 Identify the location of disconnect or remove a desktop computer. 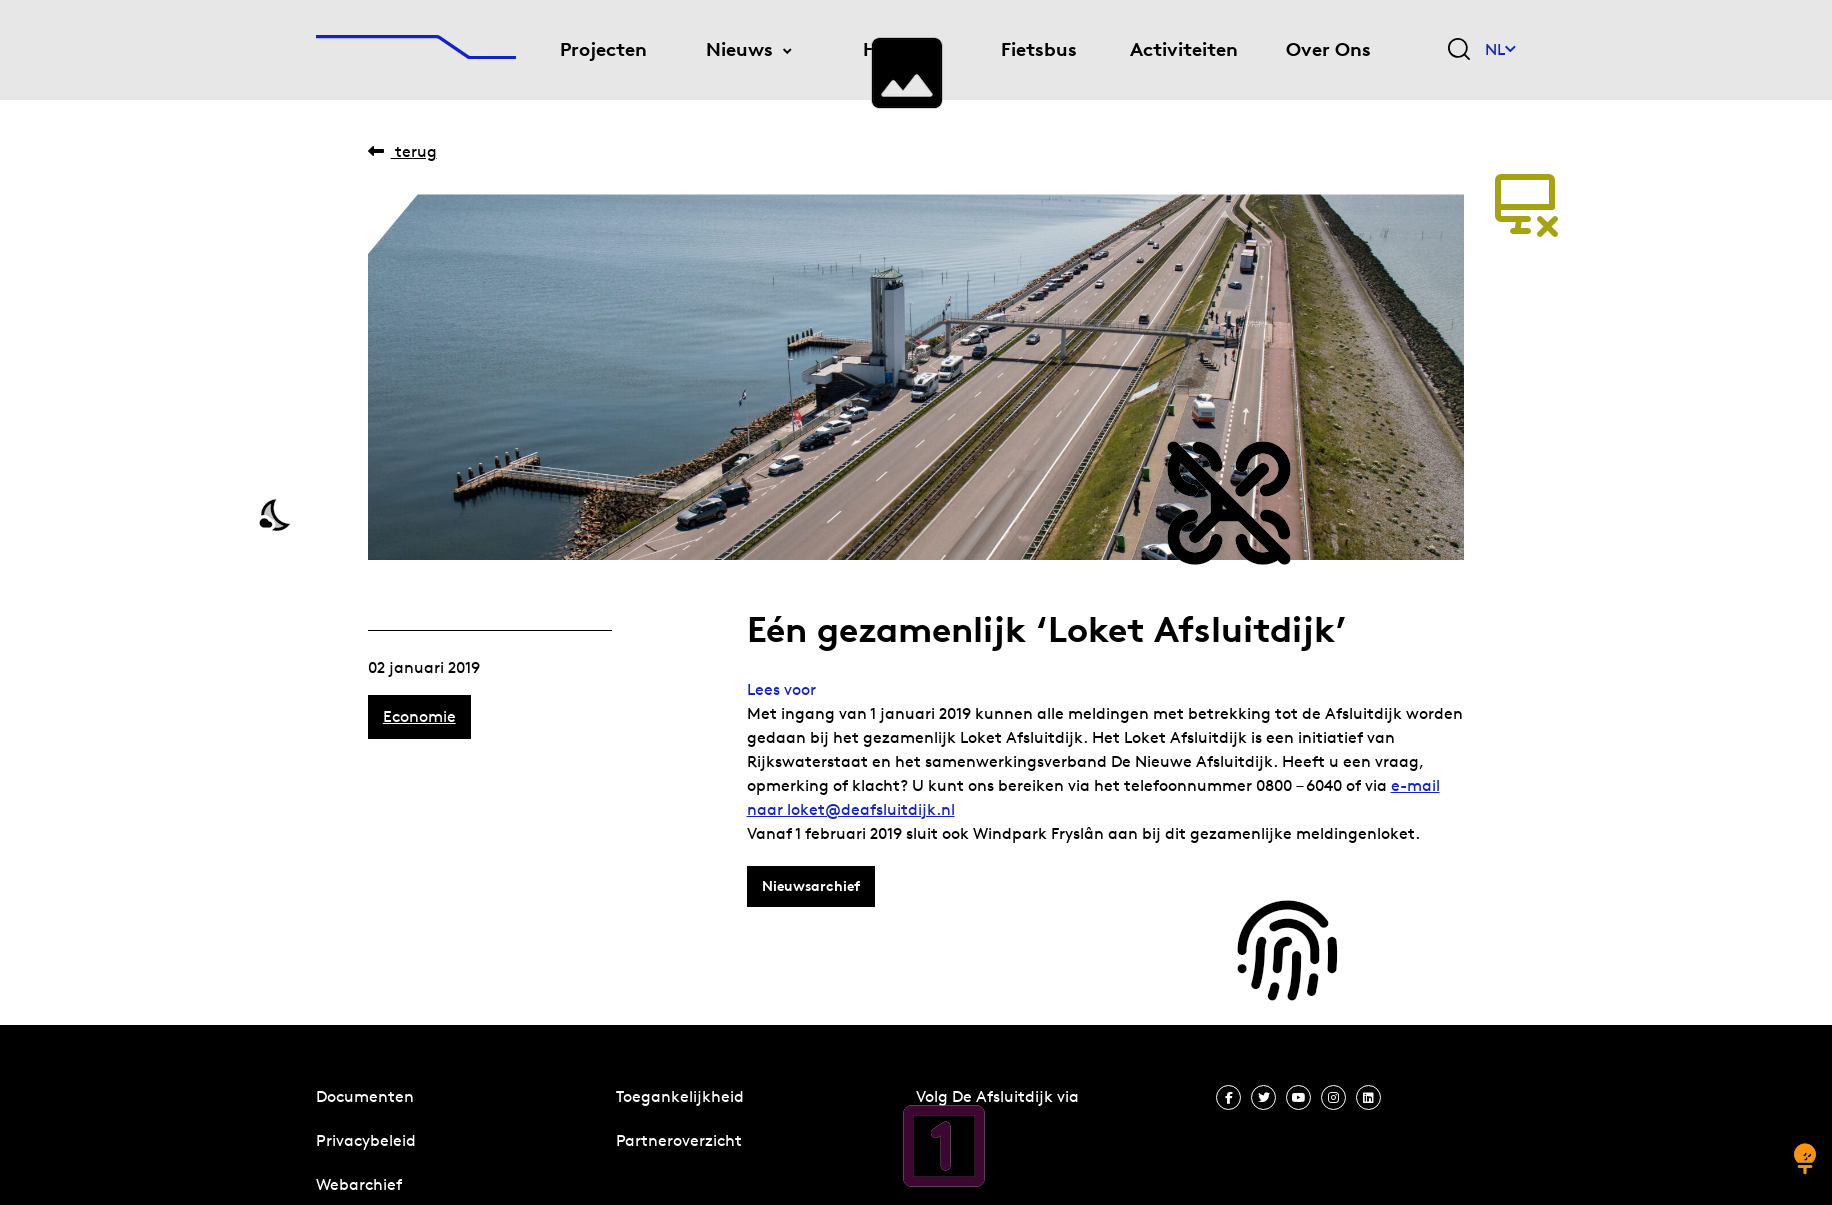
(1525, 204).